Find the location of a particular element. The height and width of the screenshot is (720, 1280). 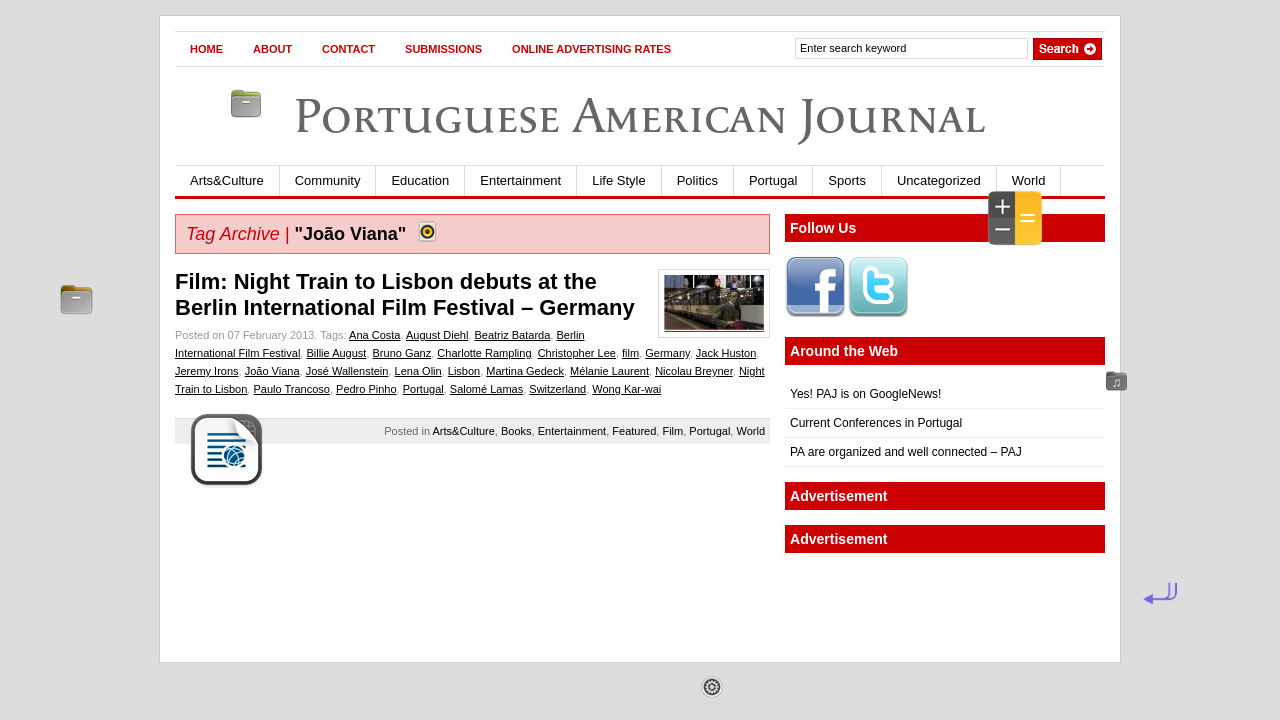

reply to all recipients of an email is located at coordinates (1159, 591).